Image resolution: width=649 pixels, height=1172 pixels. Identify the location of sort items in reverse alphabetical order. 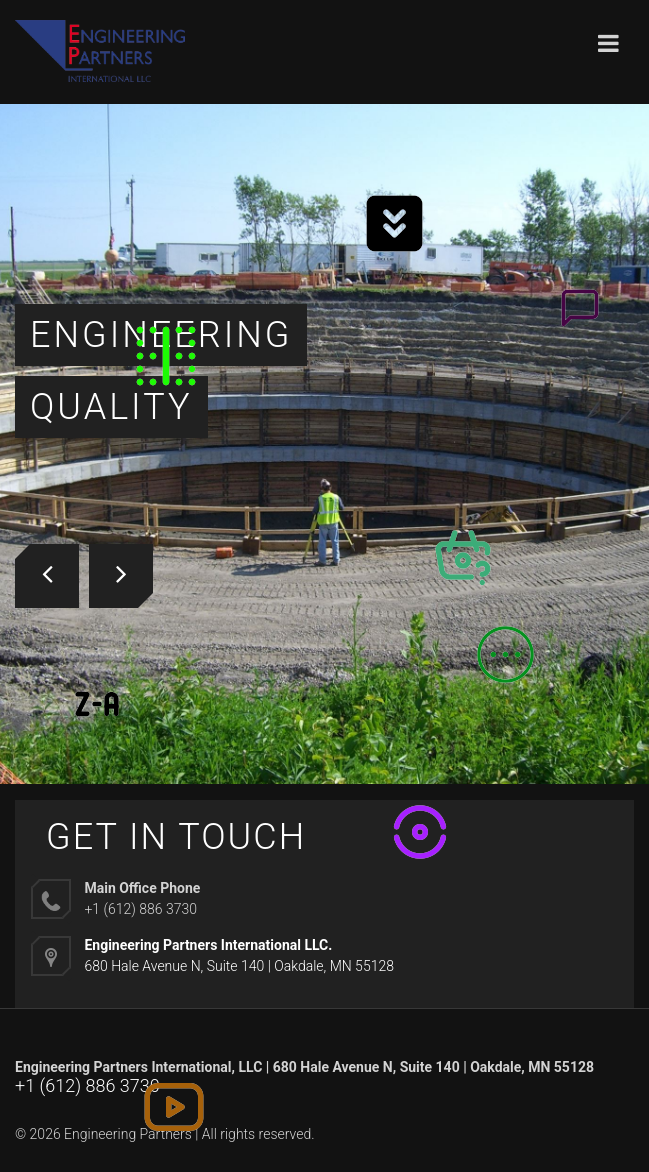
(97, 704).